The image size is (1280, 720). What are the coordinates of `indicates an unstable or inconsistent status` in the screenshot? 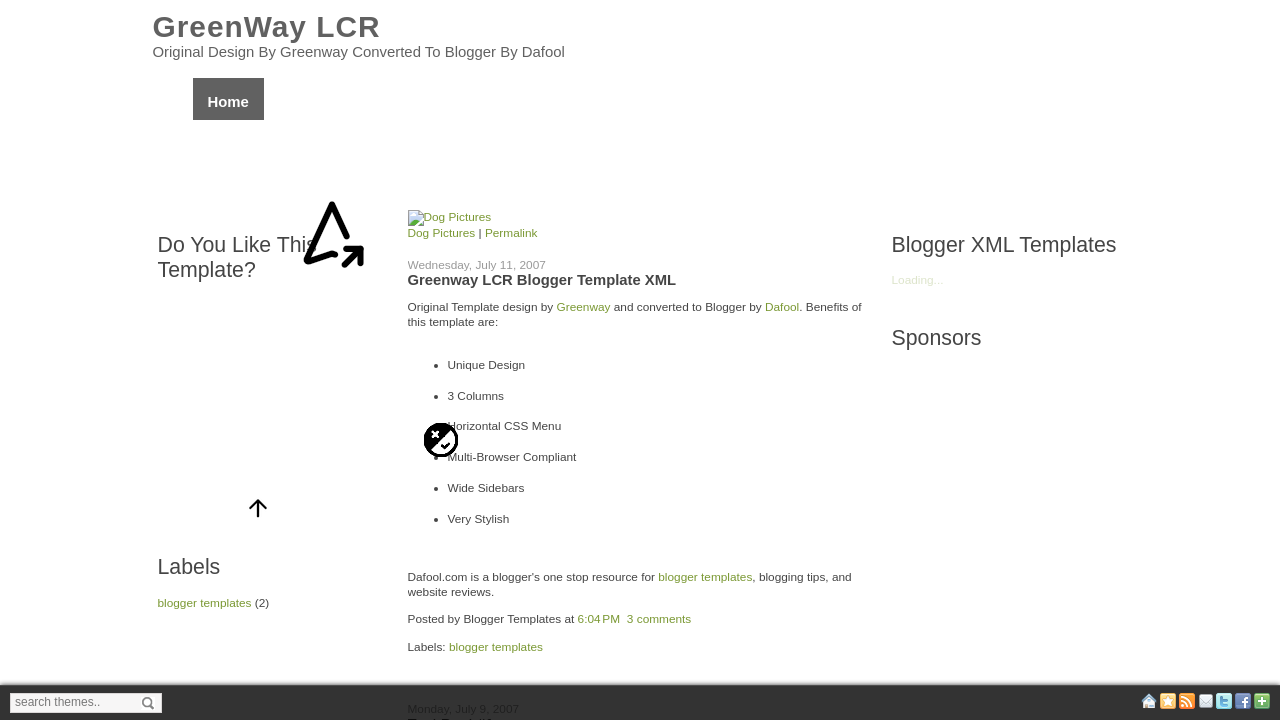 It's located at (441, 440).